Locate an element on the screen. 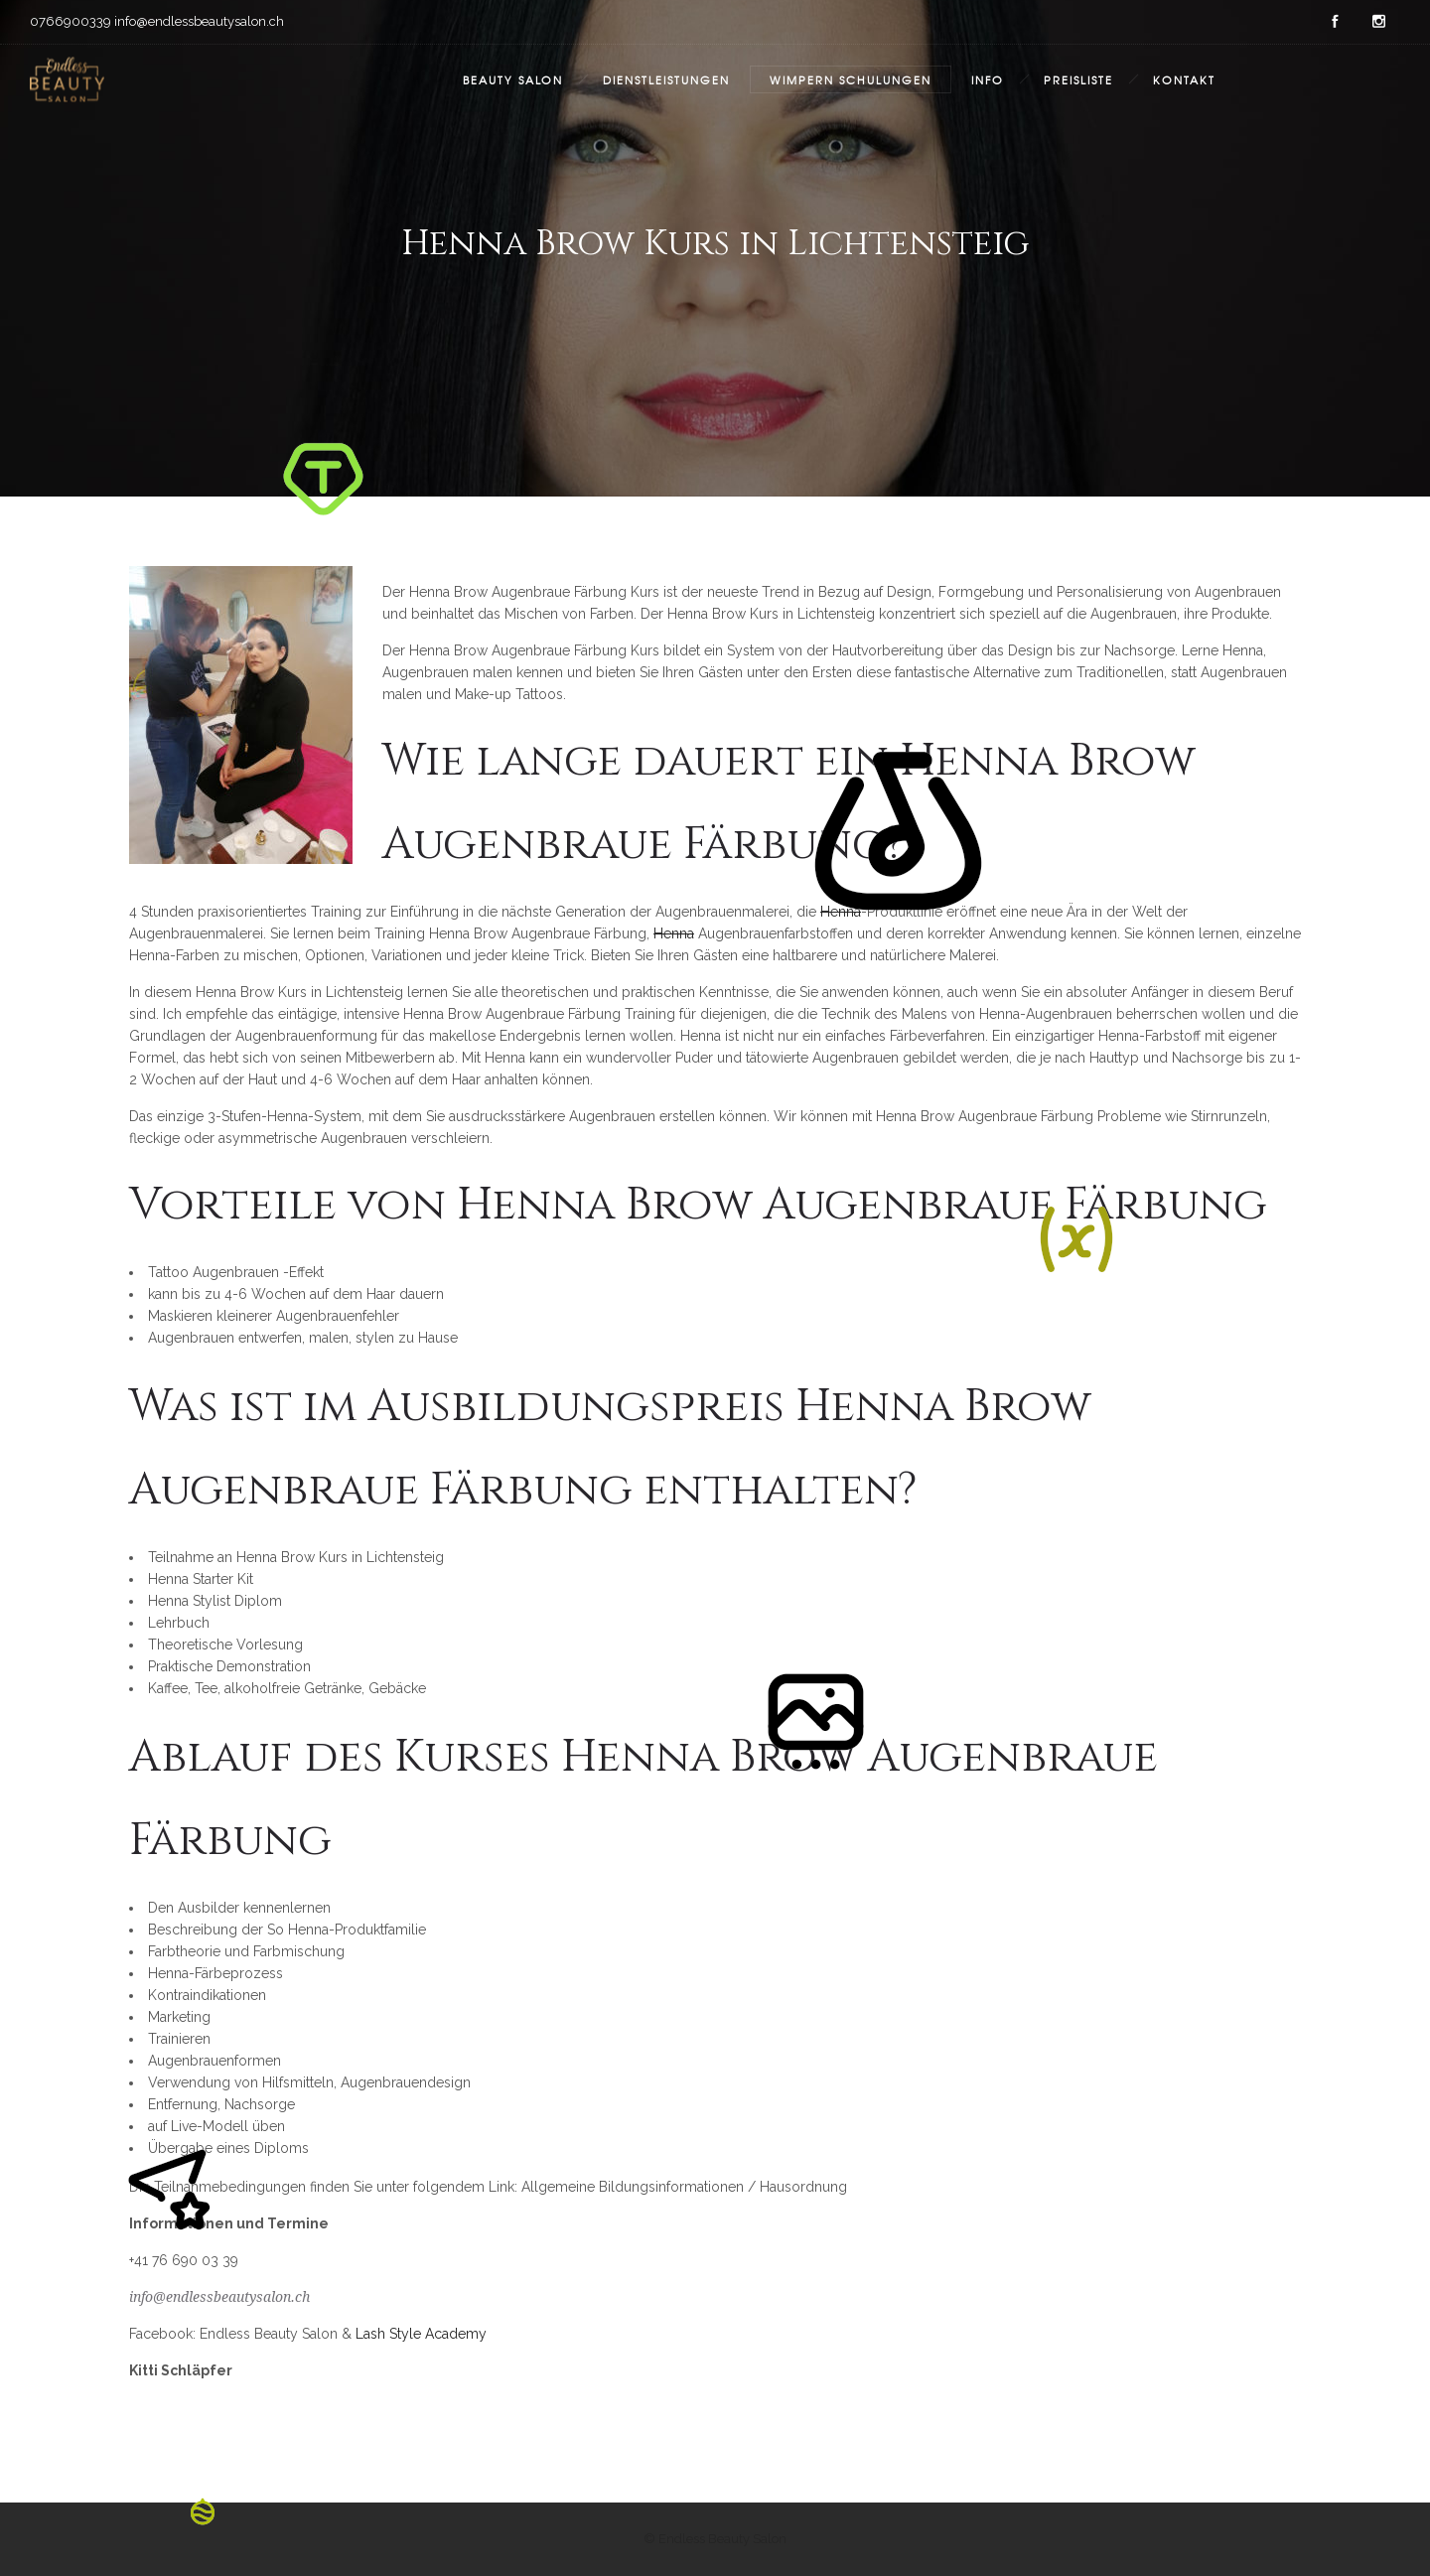  holiday or seasonal decoration indicator is located at coordinates (203, 2511).